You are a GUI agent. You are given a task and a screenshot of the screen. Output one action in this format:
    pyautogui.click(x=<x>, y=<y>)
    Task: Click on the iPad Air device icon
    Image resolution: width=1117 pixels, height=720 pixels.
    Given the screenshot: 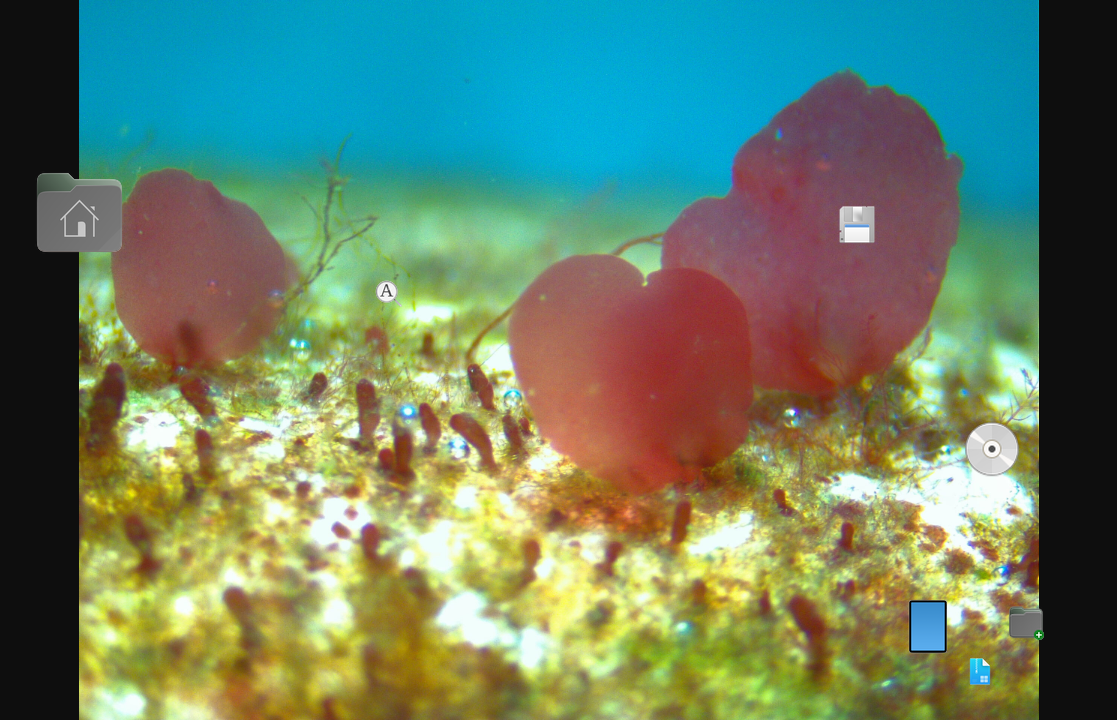 What is the action you would take?
    pyautogui.click(x=928, y=627)
    